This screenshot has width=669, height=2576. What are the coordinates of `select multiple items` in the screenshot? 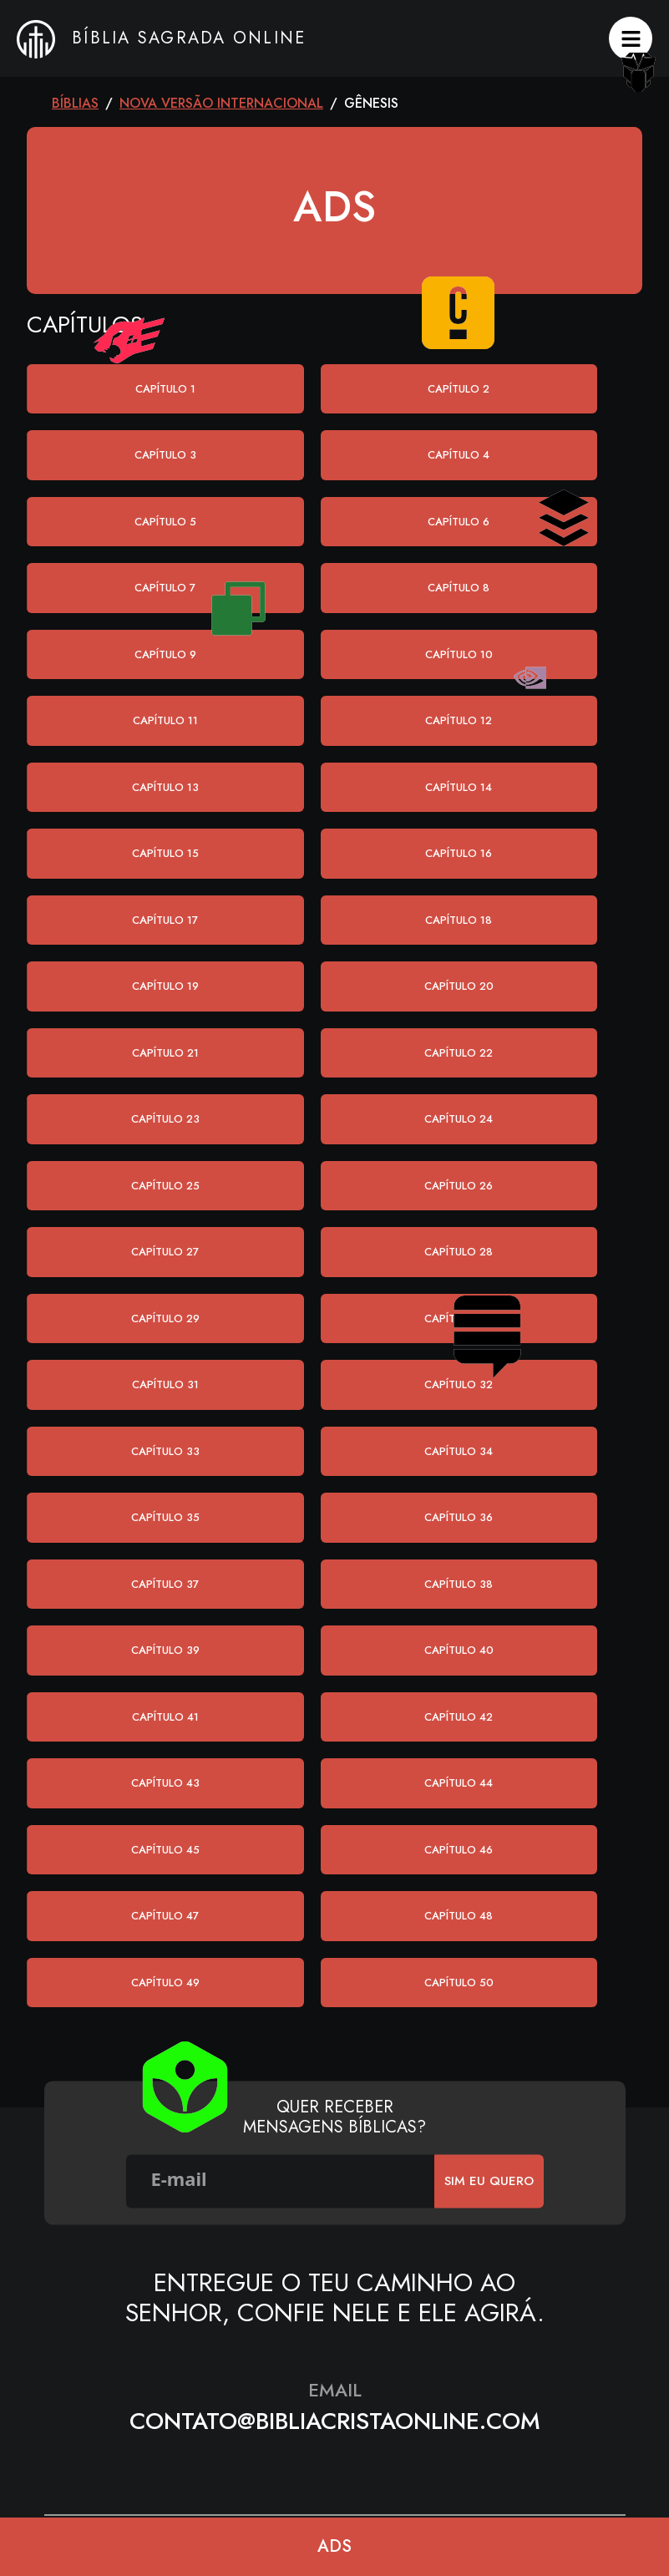 It's located at (238, 608).